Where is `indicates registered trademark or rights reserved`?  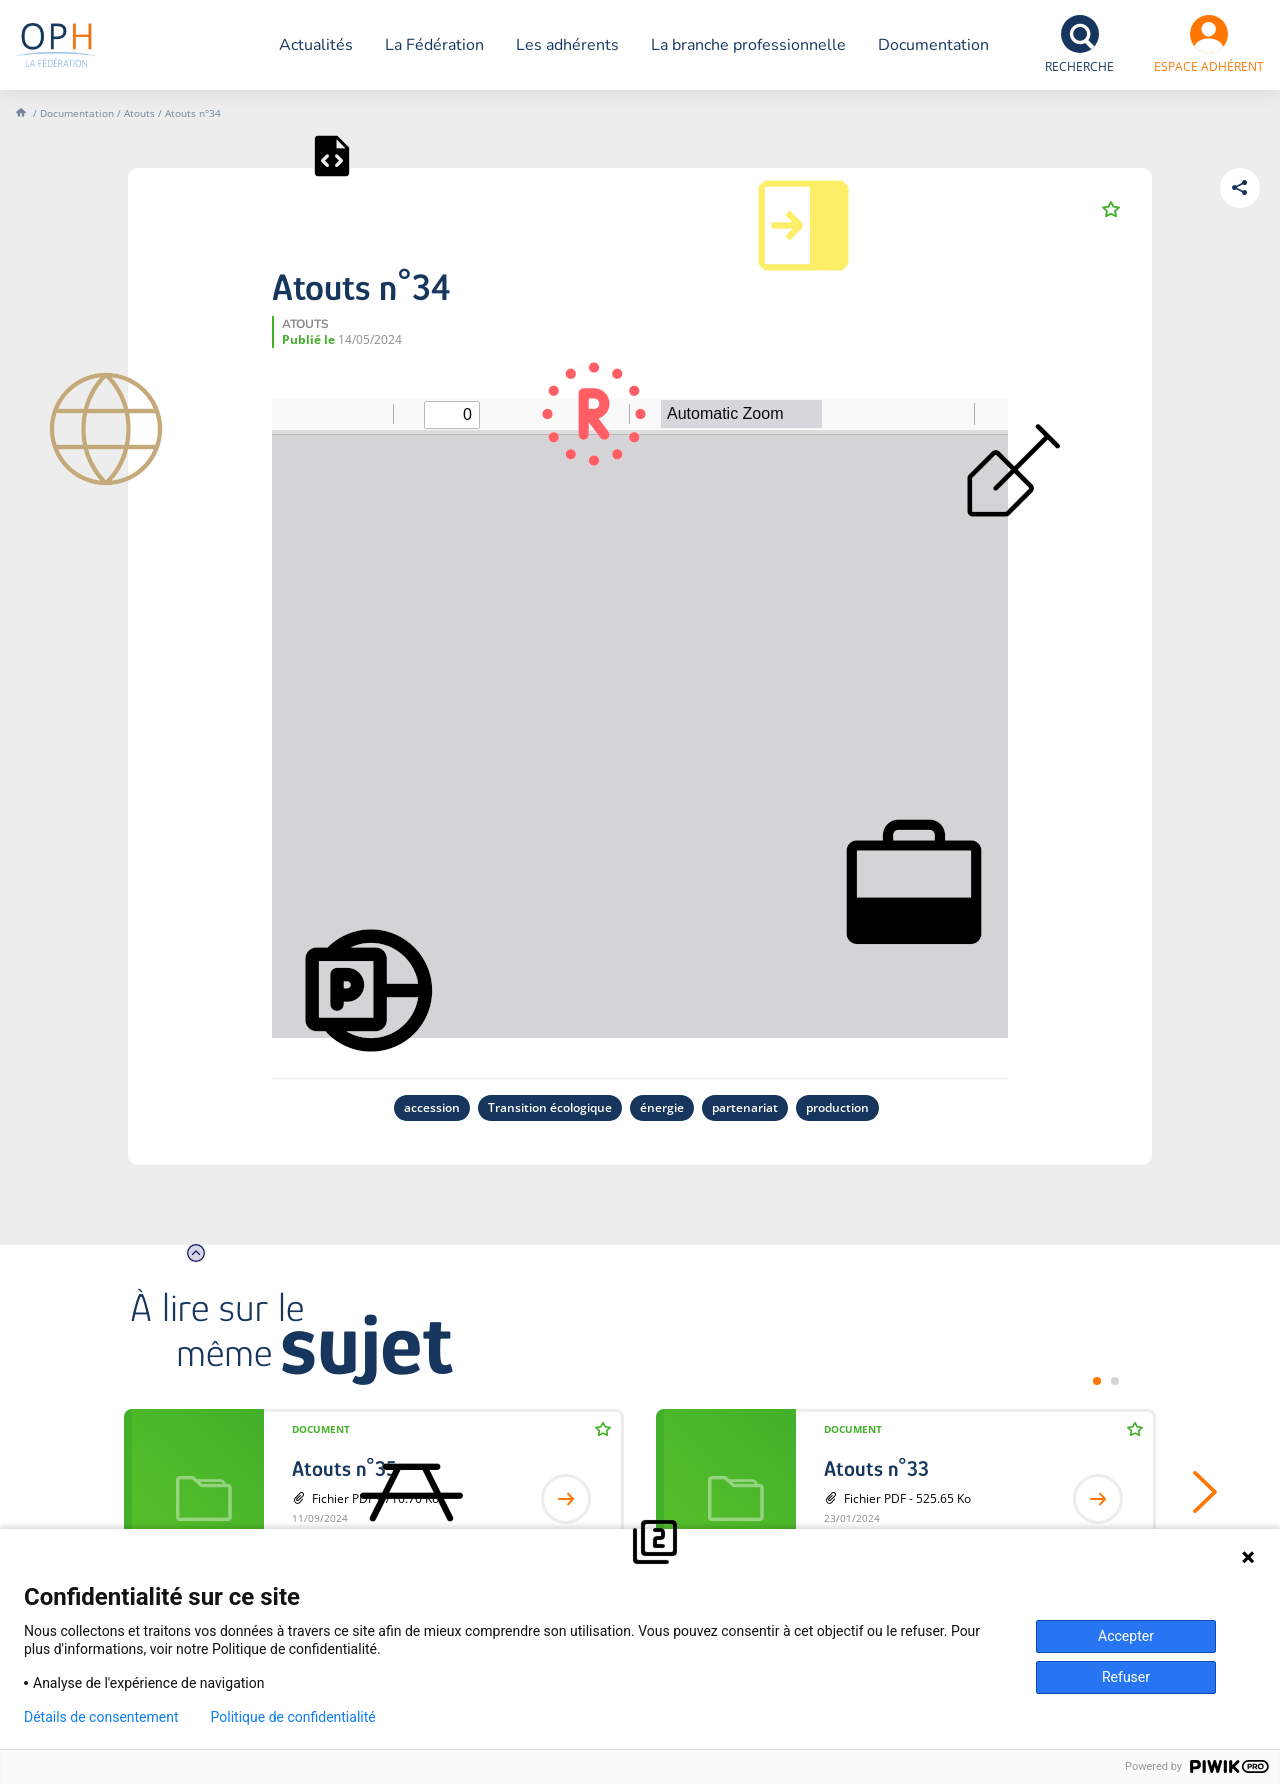
indicates registered trademark or rights reserved is located at coordinates (594, 414).